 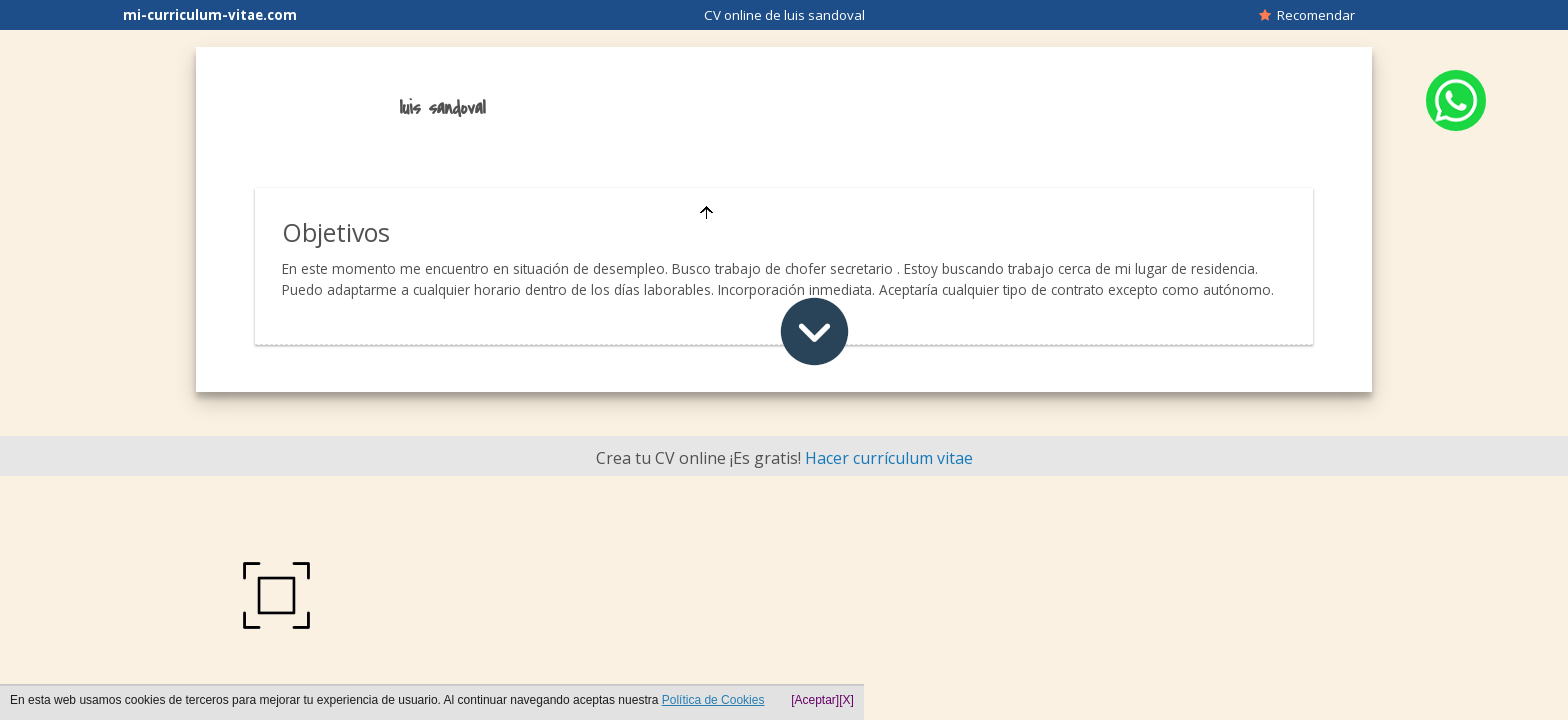 I want to click on expand dropdown menu or section, so click(x=814, y=331).